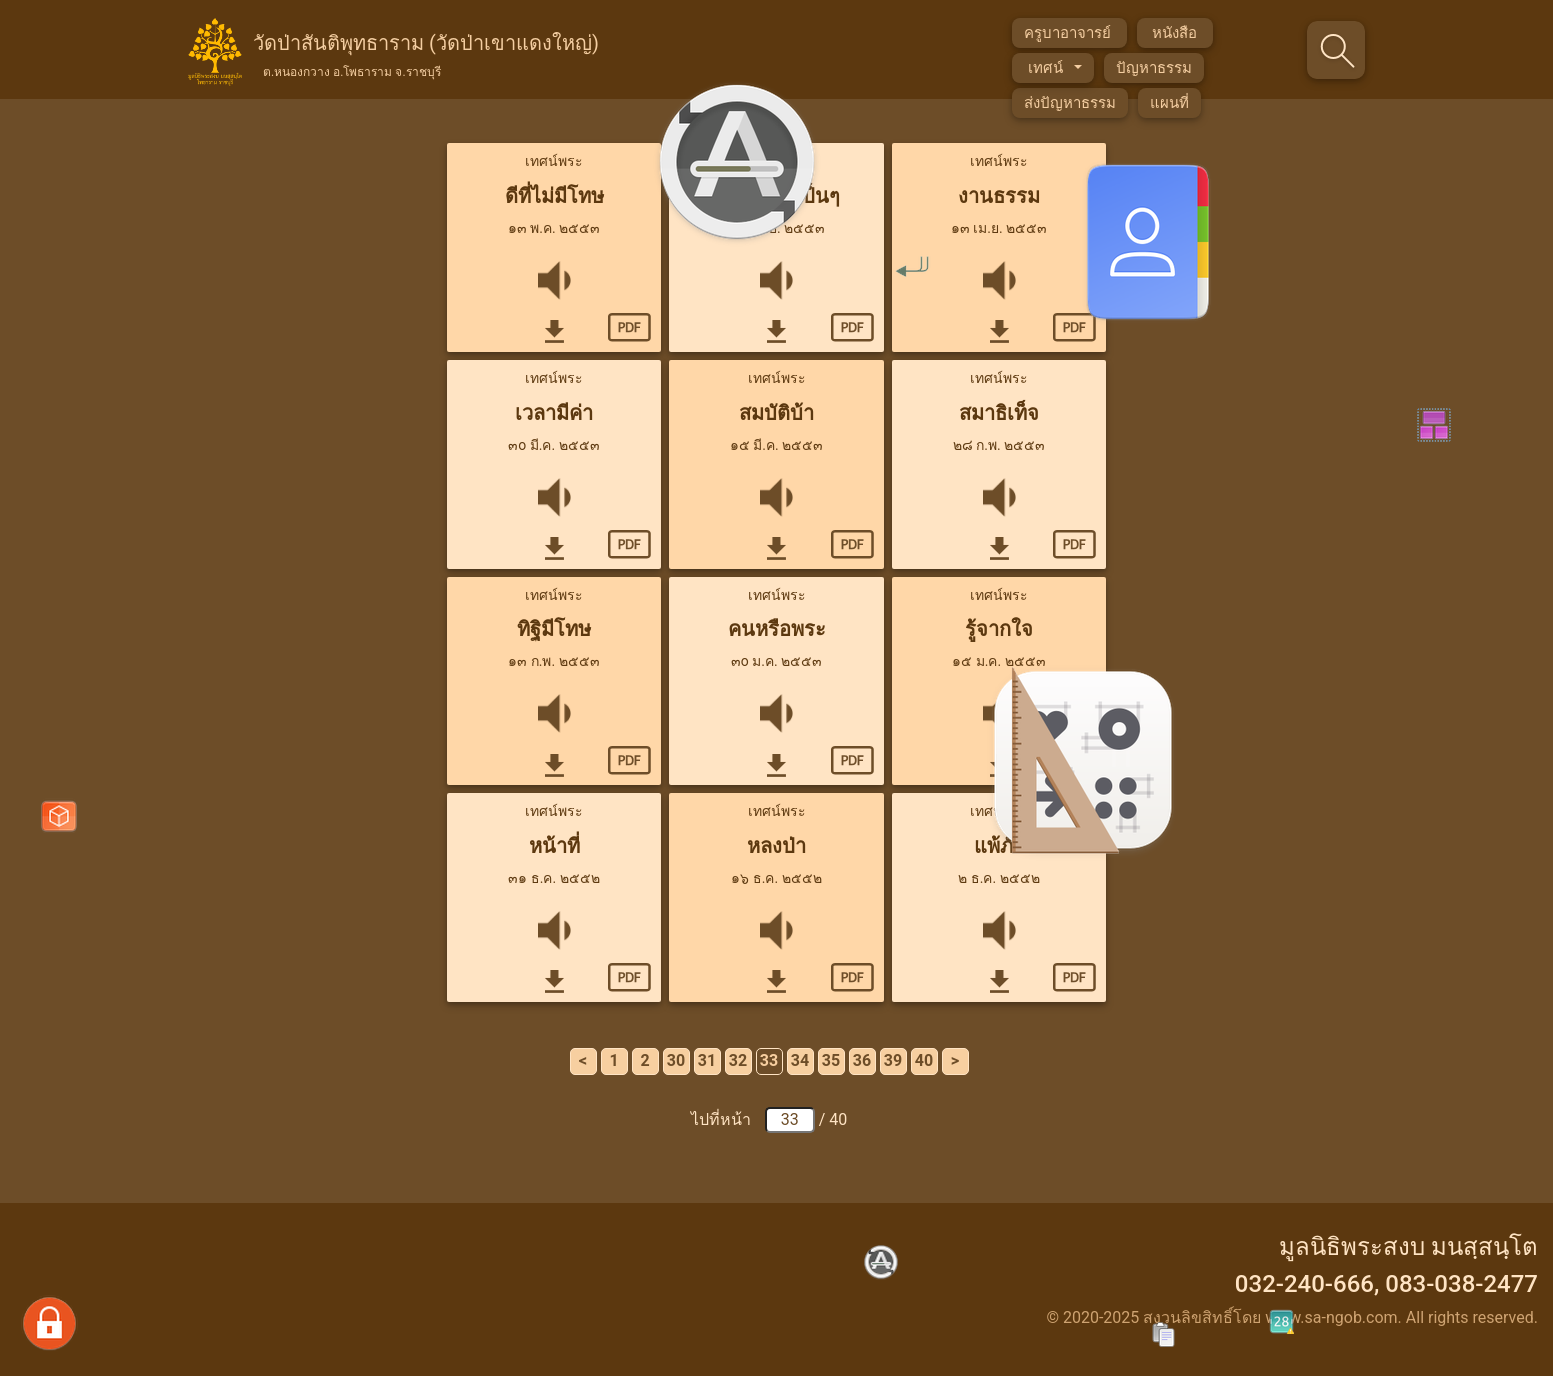 Image resolution: width=1553 pixels, height=1376 pixels. I want to click on paste copied content from clipboard, so click(1163, 1334).